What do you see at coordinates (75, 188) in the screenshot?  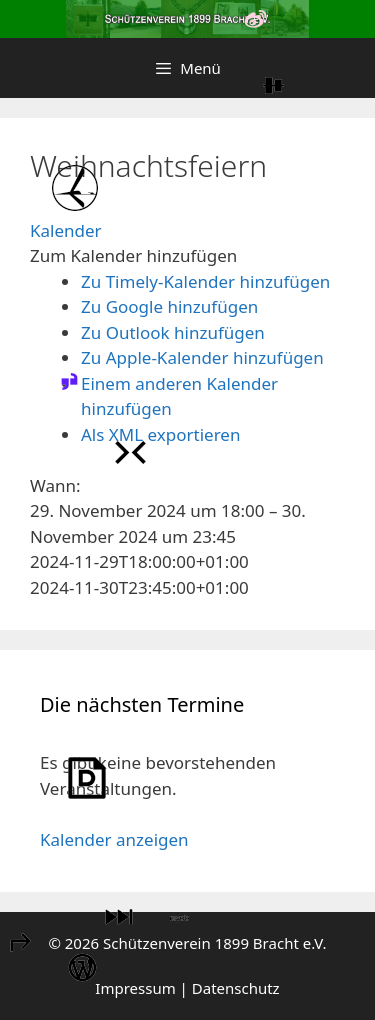 I see `LOT Polish Airlines logo` at bounding box center [75, 188].